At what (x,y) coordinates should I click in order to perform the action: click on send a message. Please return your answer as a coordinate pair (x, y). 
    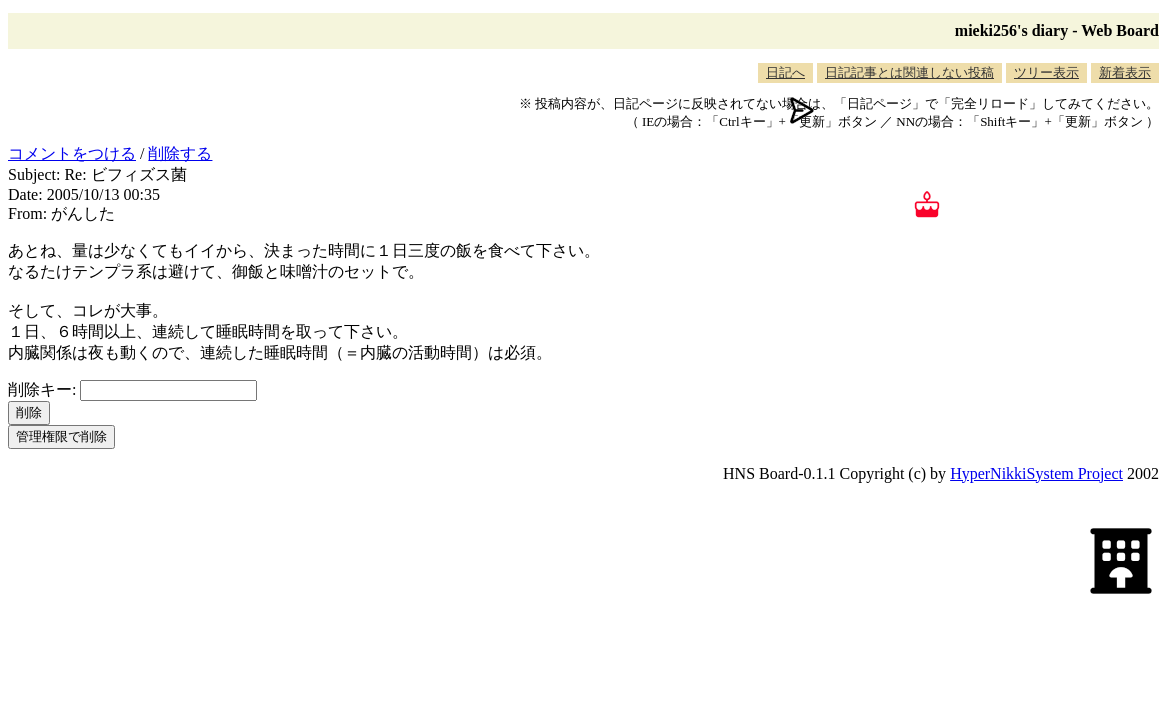
    Looking at the image, I should click on (800, 110).